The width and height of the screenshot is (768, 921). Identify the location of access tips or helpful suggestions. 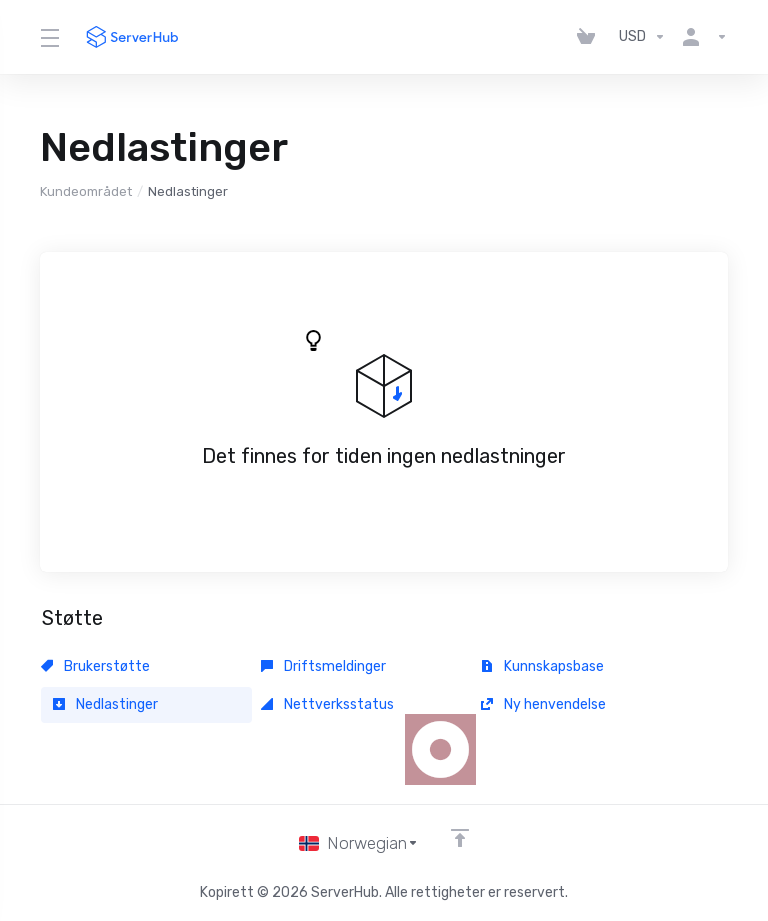
(313, 340).